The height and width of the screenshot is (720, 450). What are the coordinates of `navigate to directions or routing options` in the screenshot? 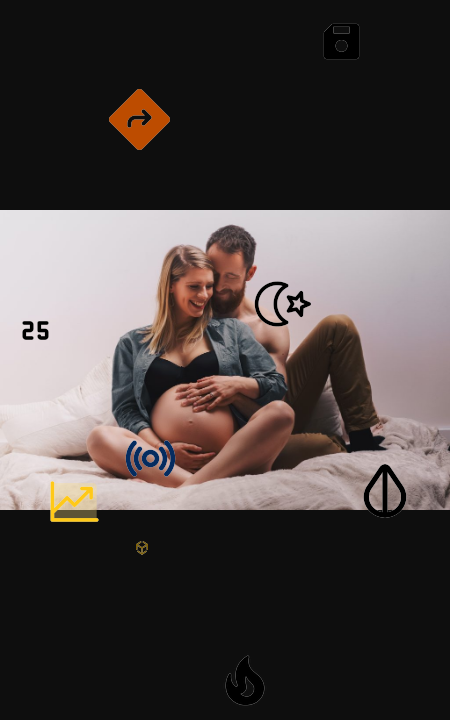 It's located at (139, 119).